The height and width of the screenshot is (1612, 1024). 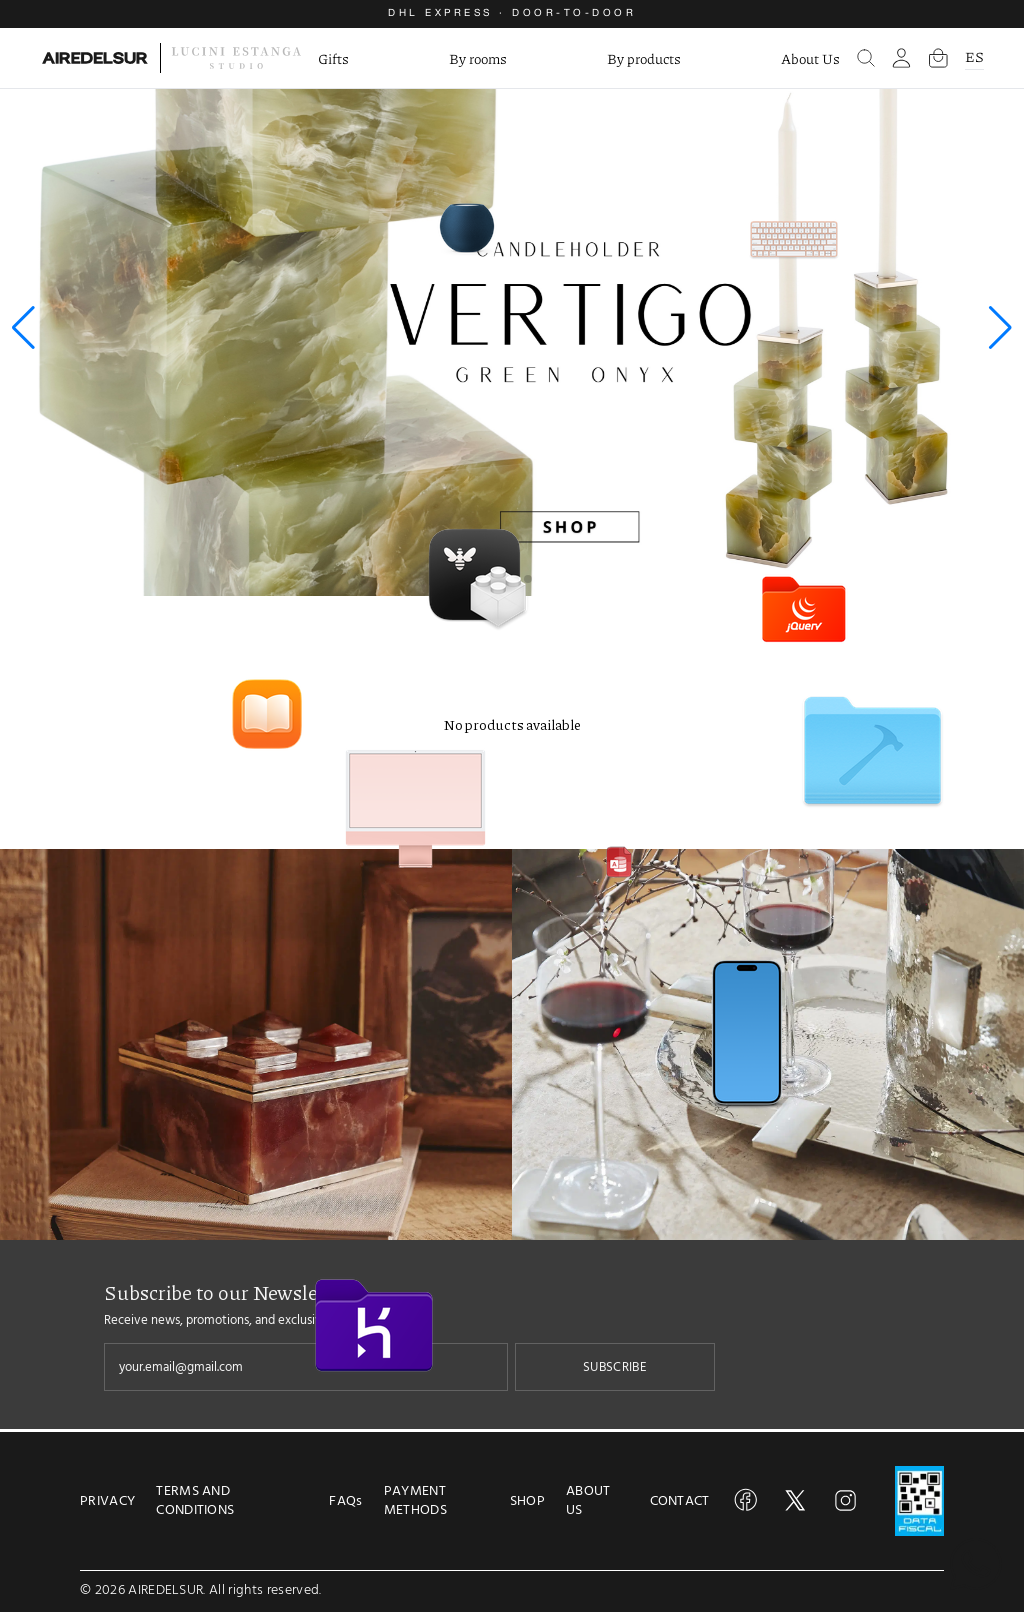 What do you see at coordinates (747, 1035) in the screenshot?
I see `iPhone 15 device icon` at bounding box center [747, 1035].